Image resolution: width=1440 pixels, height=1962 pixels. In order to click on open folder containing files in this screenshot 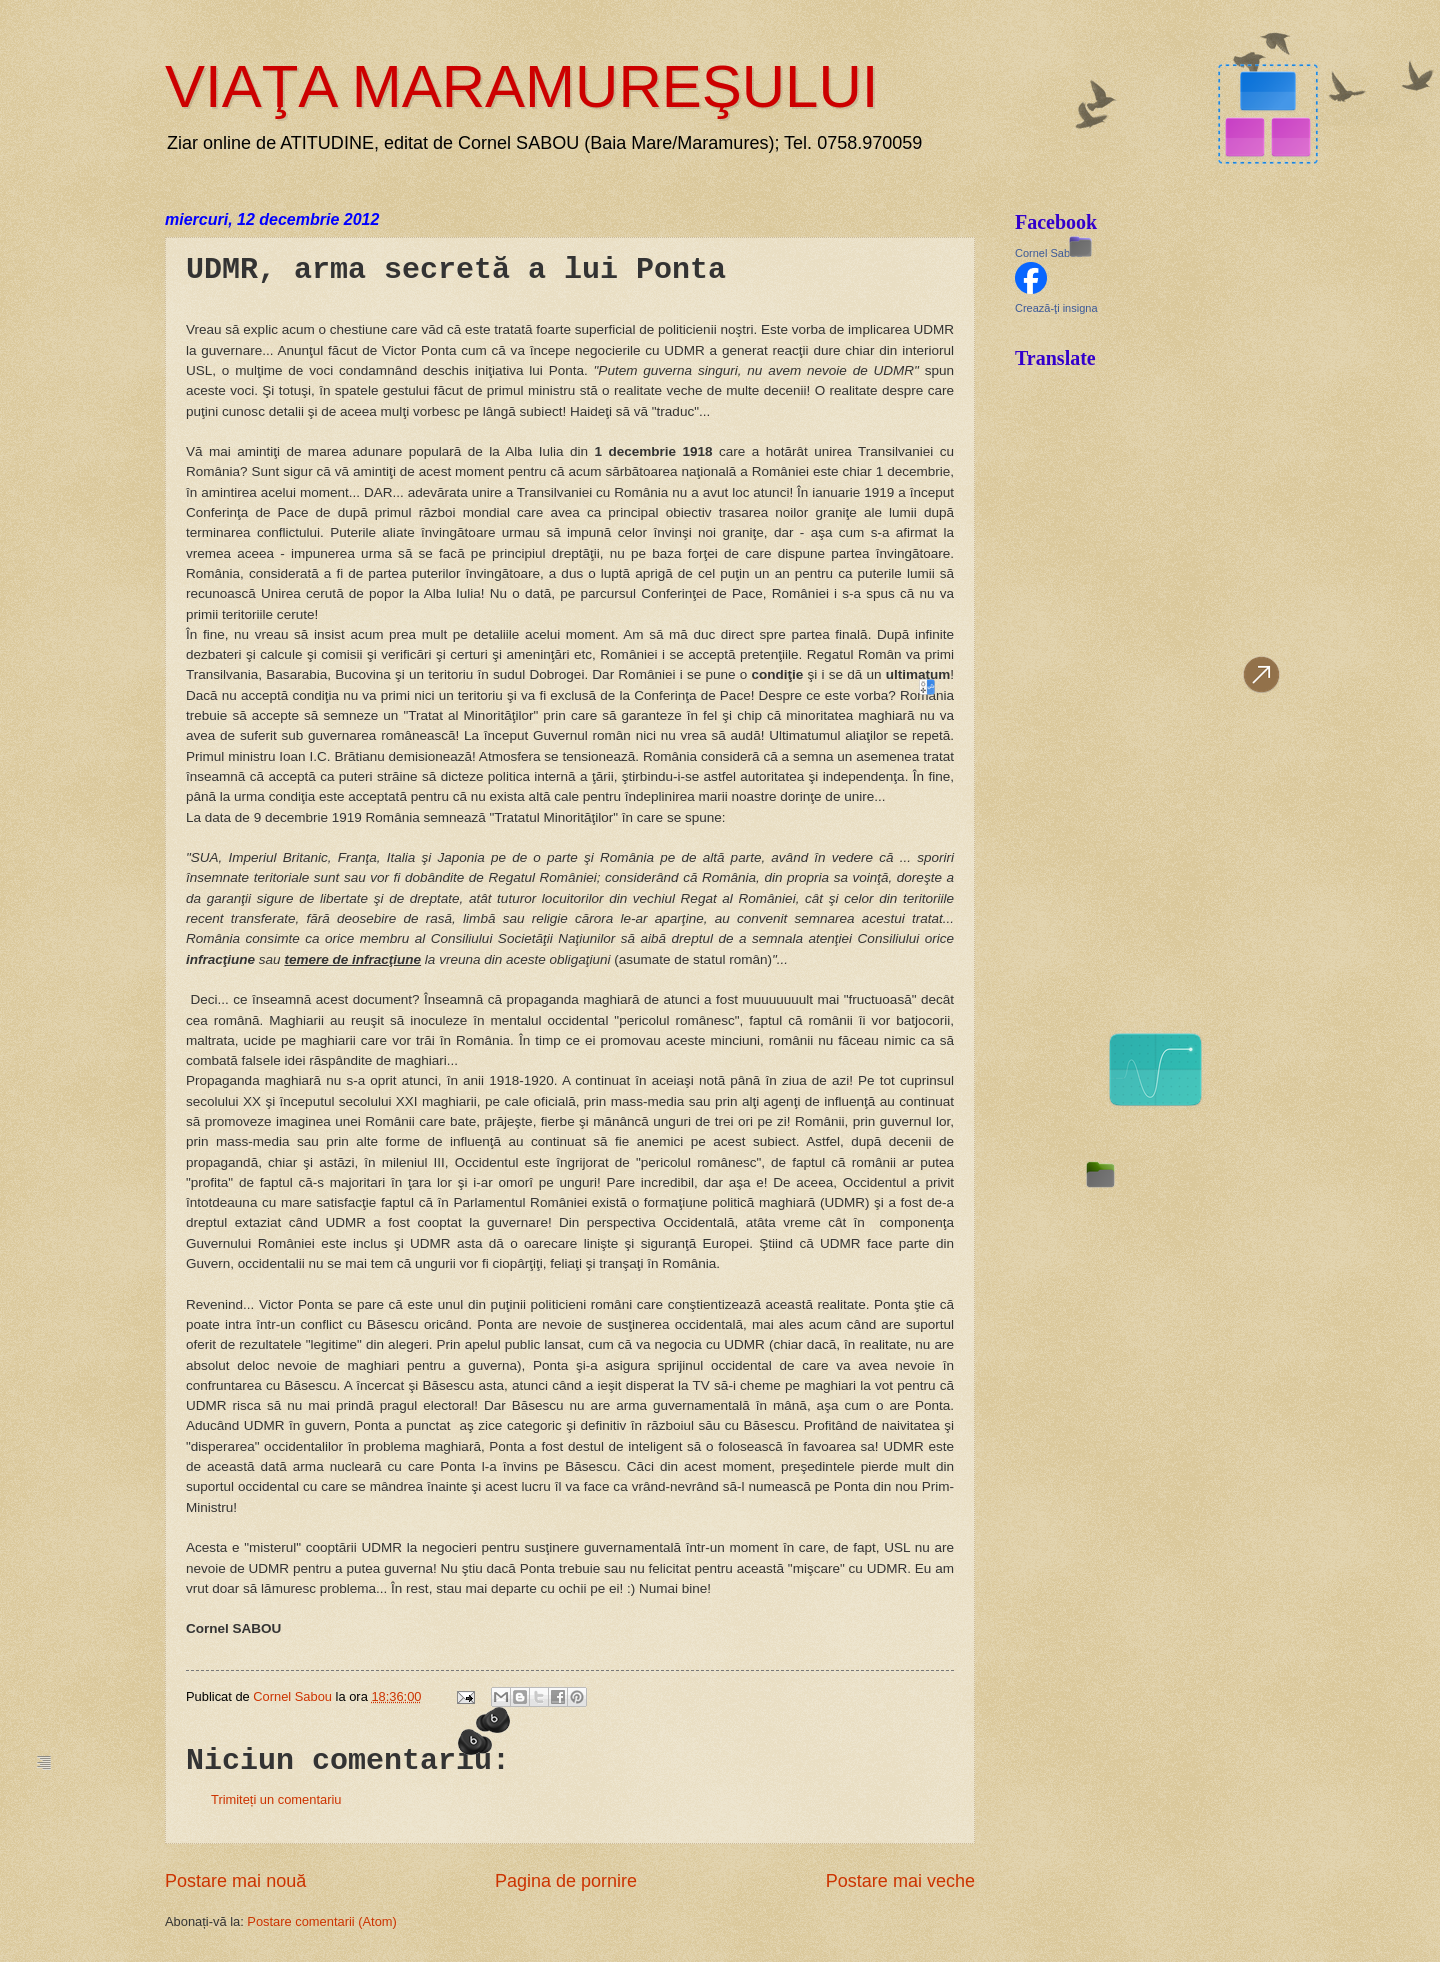, I will do `click(1100, 1174)`.